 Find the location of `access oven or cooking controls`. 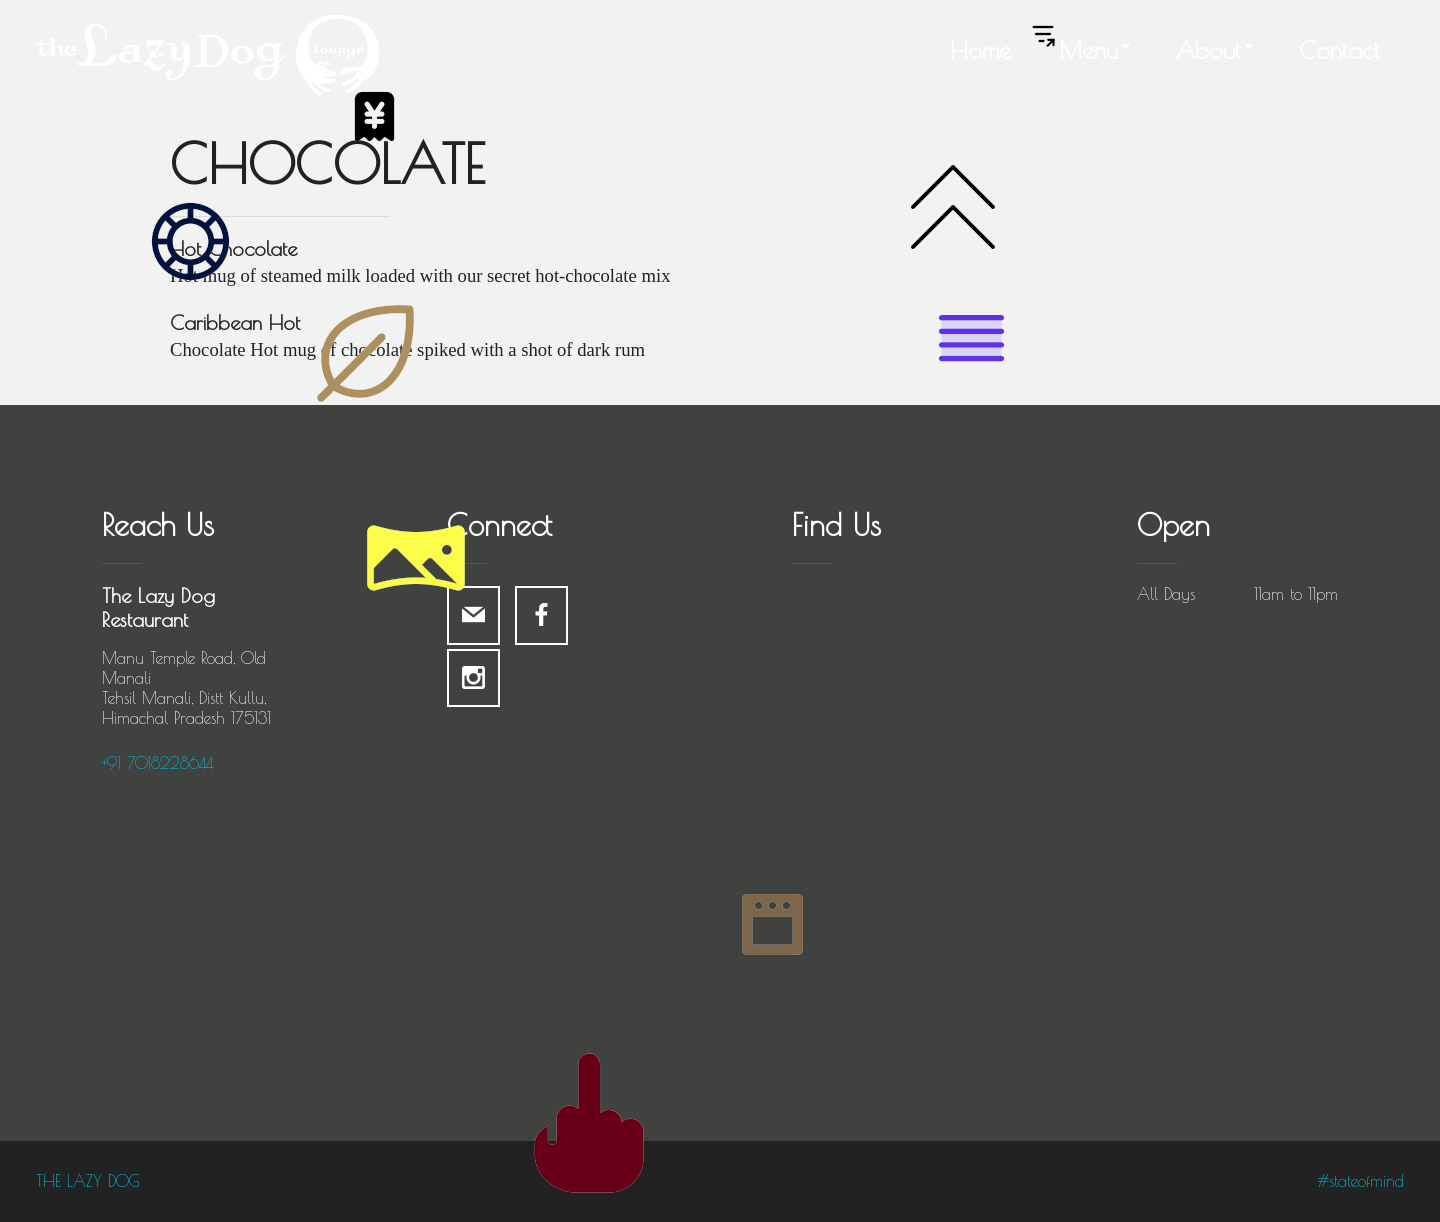

access oven or cooking controls is located at coordinates (772, 924).